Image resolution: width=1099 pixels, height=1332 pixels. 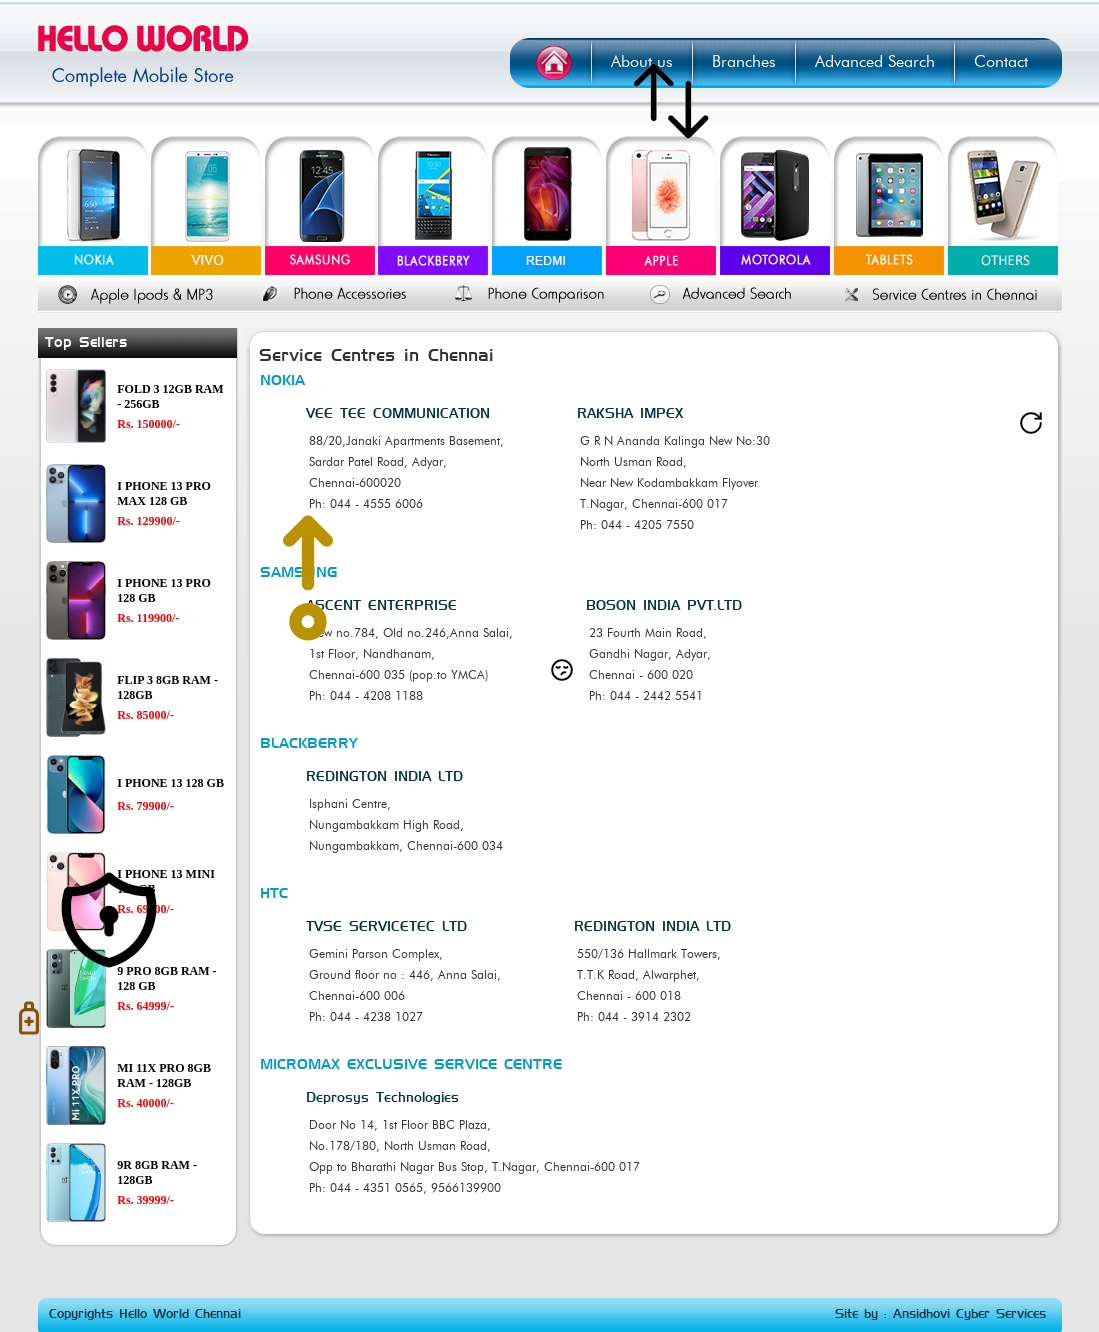 I want to click on sort items in ascending or descending order, so click(x=671, y=101).